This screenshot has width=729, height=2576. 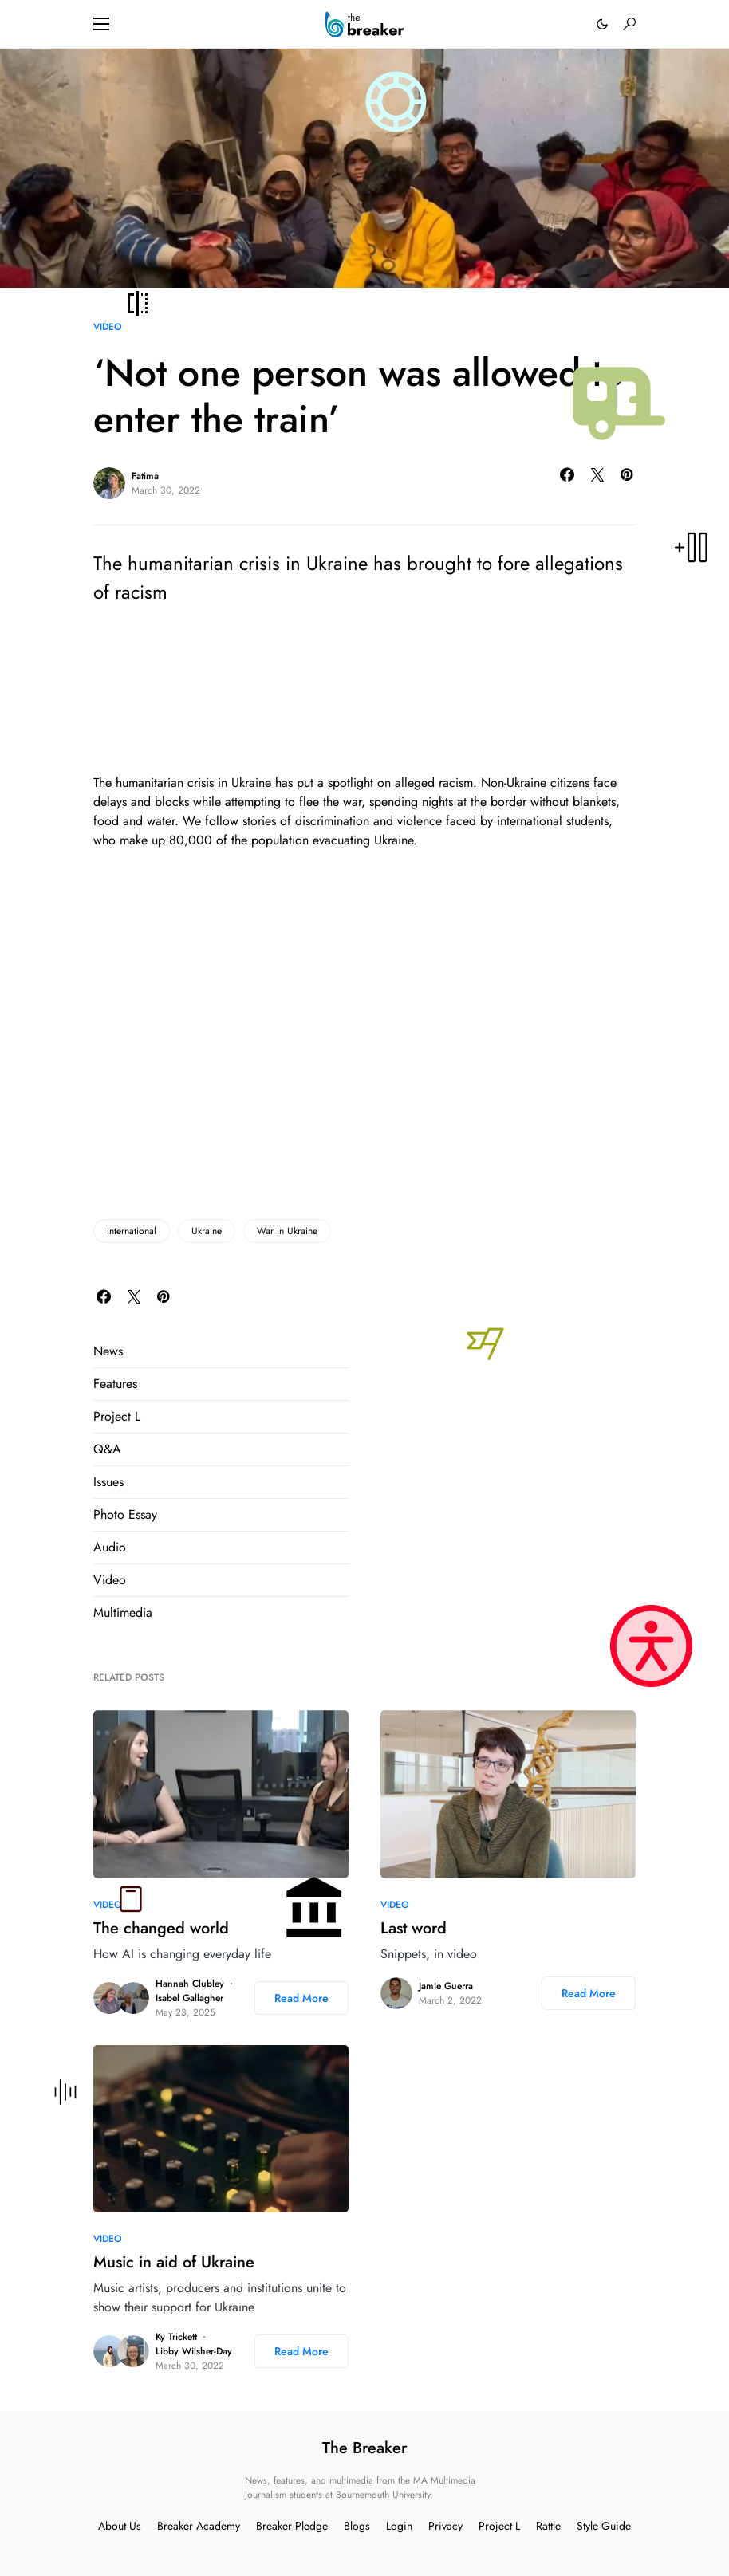 I want to click on flag or bookmark an item, so click(x=485, y=1343).